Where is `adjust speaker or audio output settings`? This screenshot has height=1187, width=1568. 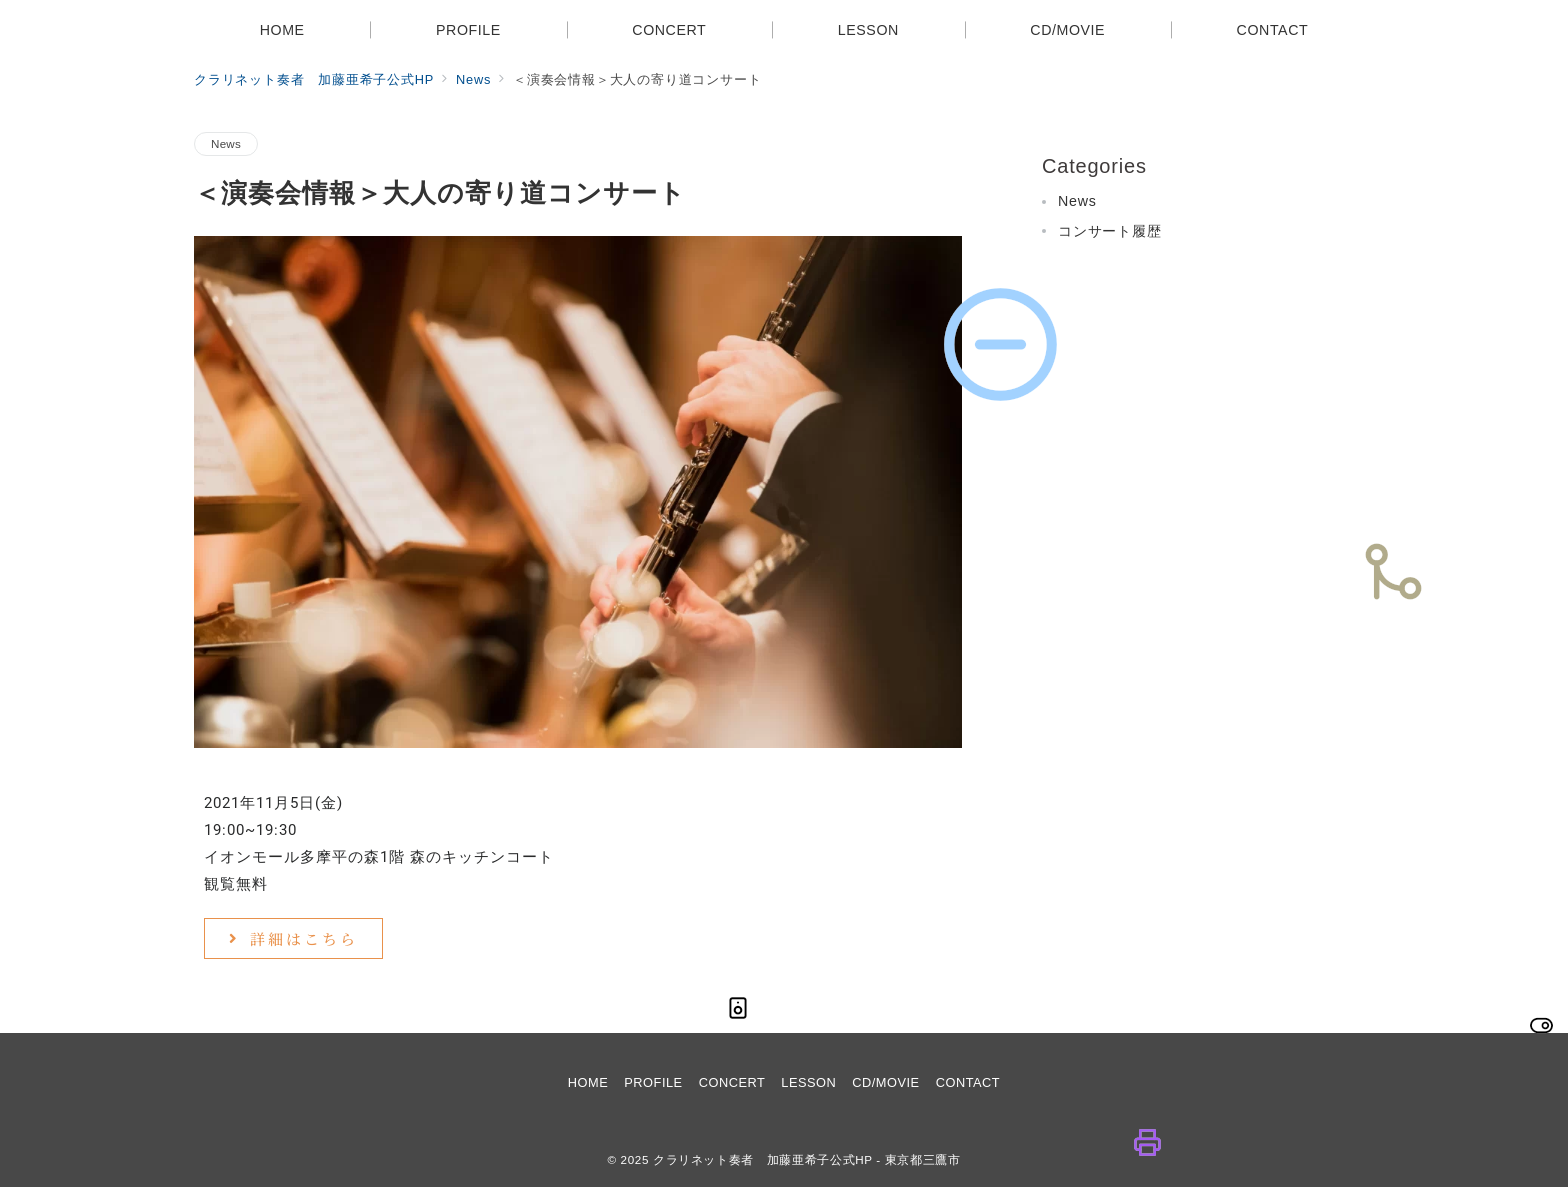 adjust speaker or audio output settings is located at coordinates (738, 1008).